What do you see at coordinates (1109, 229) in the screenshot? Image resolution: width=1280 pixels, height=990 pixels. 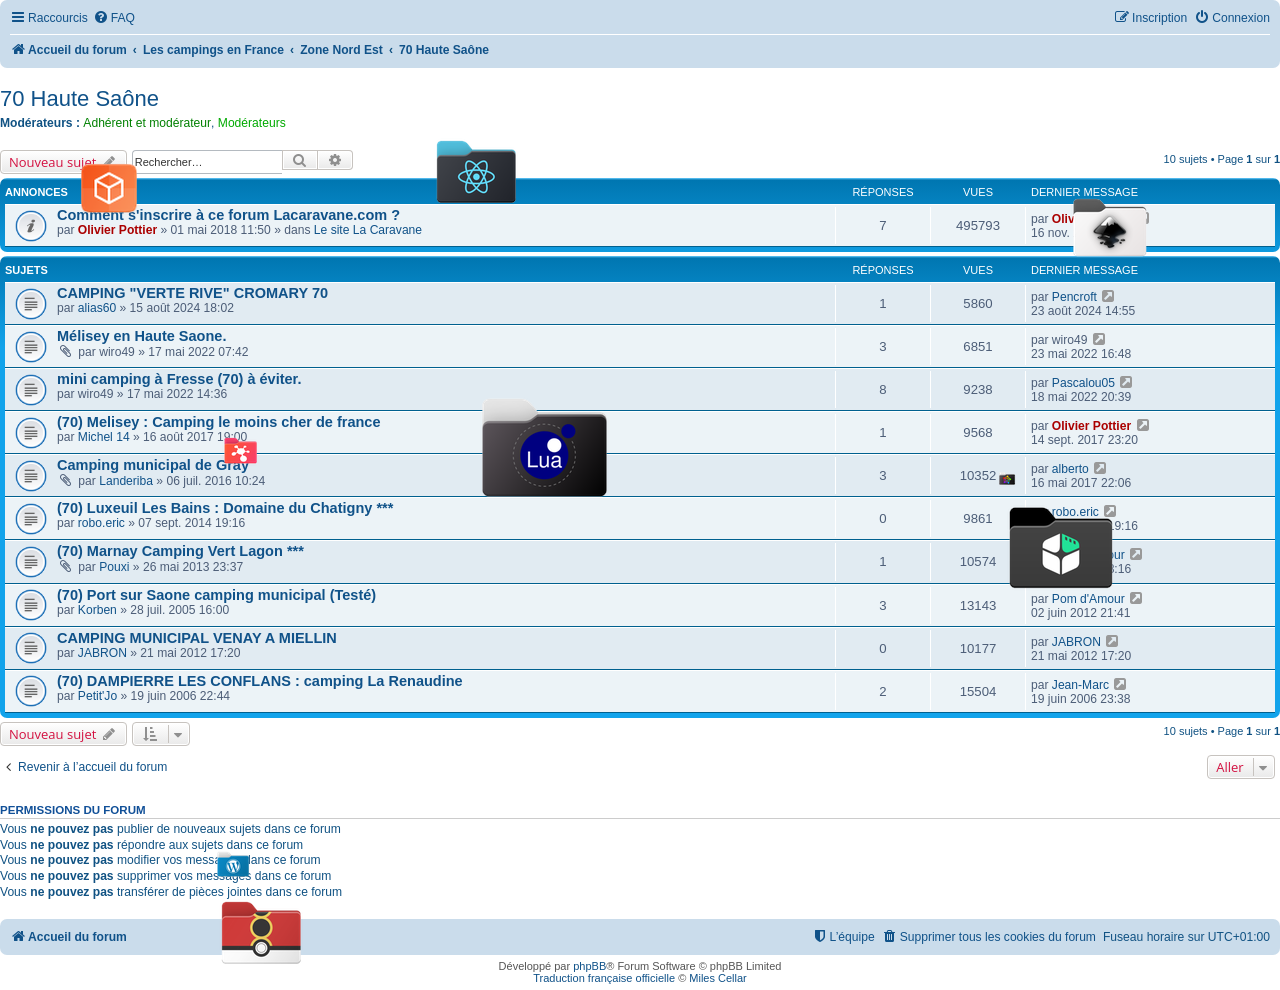 I see `open inkscape project files folder` at bounding box center [1109, 229].